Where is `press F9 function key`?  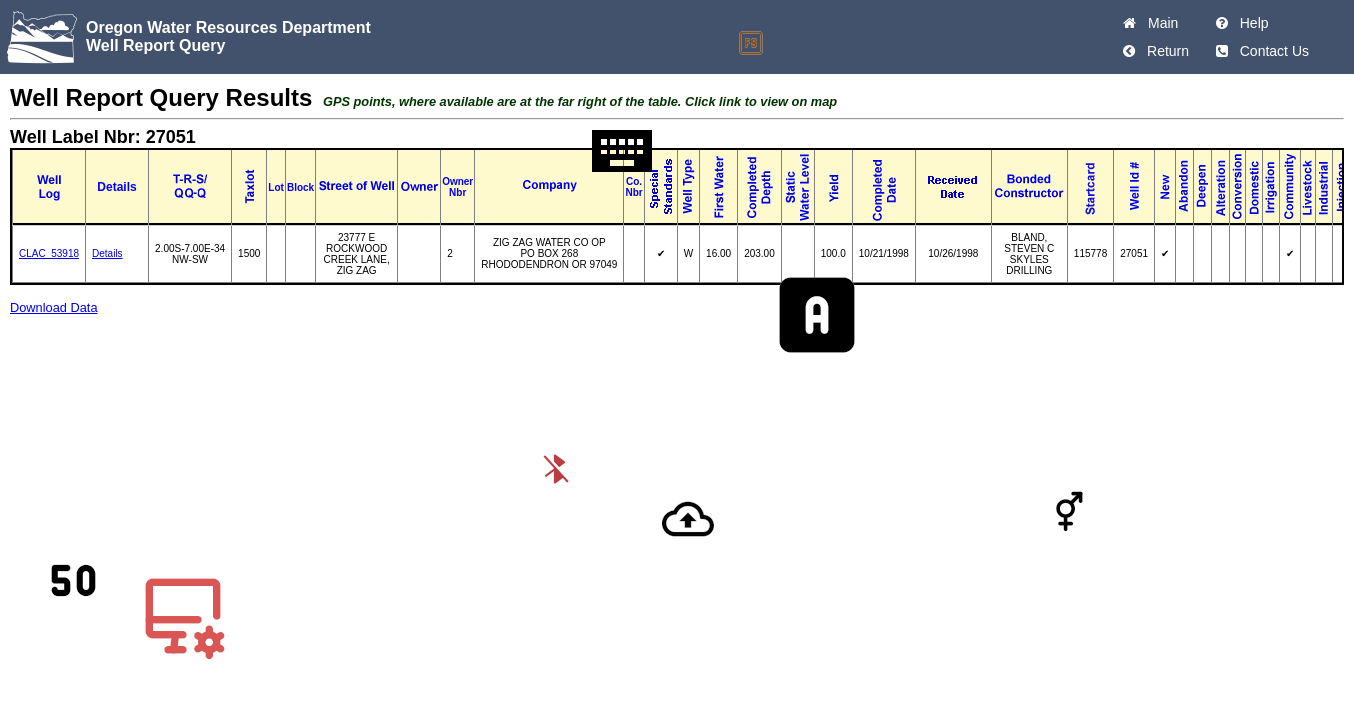 press F9 function key is located at coordinates (751, 43).